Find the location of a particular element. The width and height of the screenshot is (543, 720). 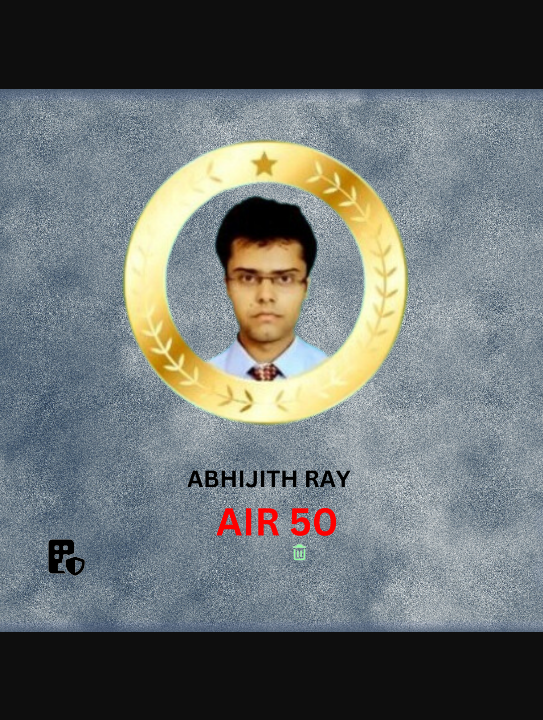

access building security settings is located at coordinates (65, 556).